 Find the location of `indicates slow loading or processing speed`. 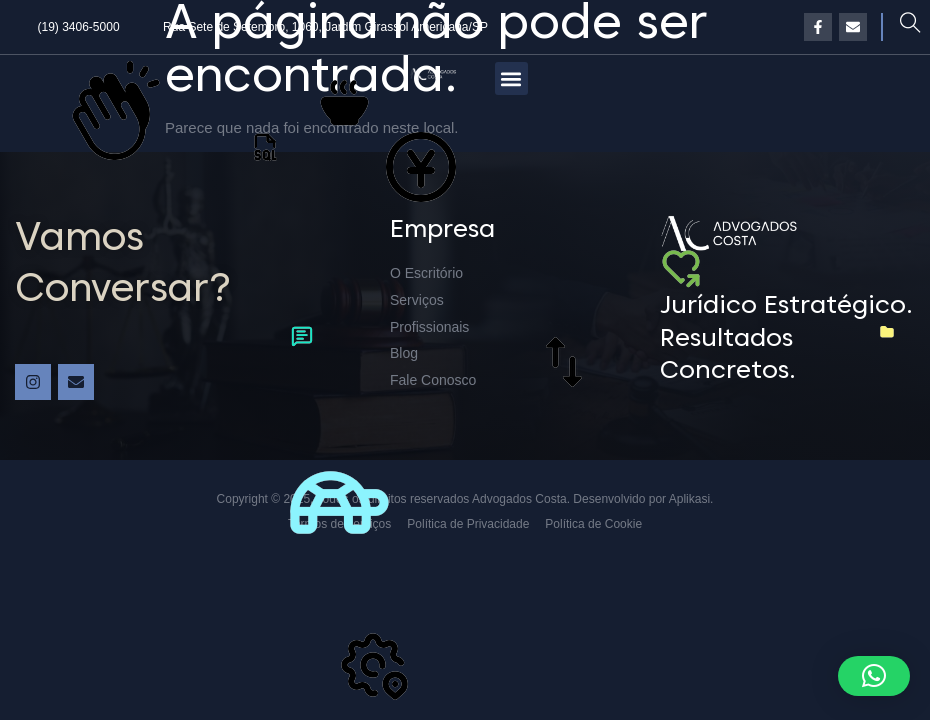

indicates slow loading or processing speed is located at coordinates (339, 502).